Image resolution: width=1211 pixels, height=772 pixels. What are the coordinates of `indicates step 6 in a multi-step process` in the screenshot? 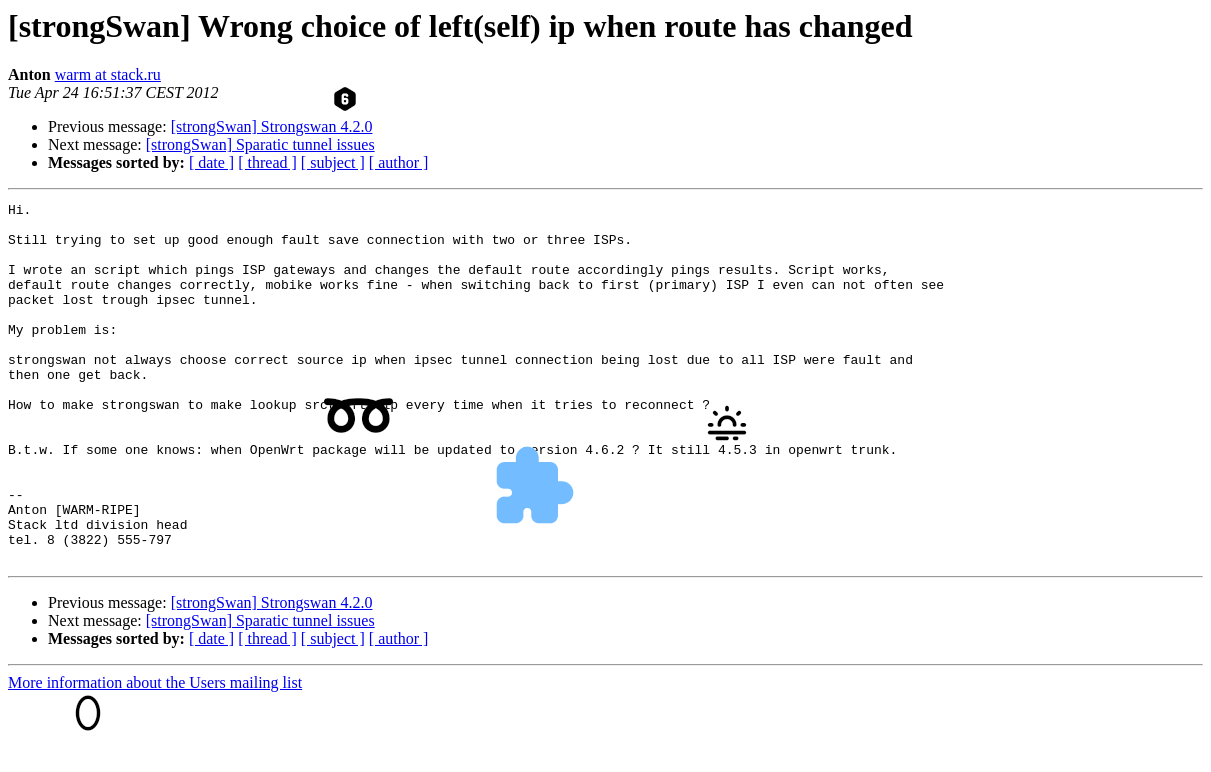 It's located at (345, 99).